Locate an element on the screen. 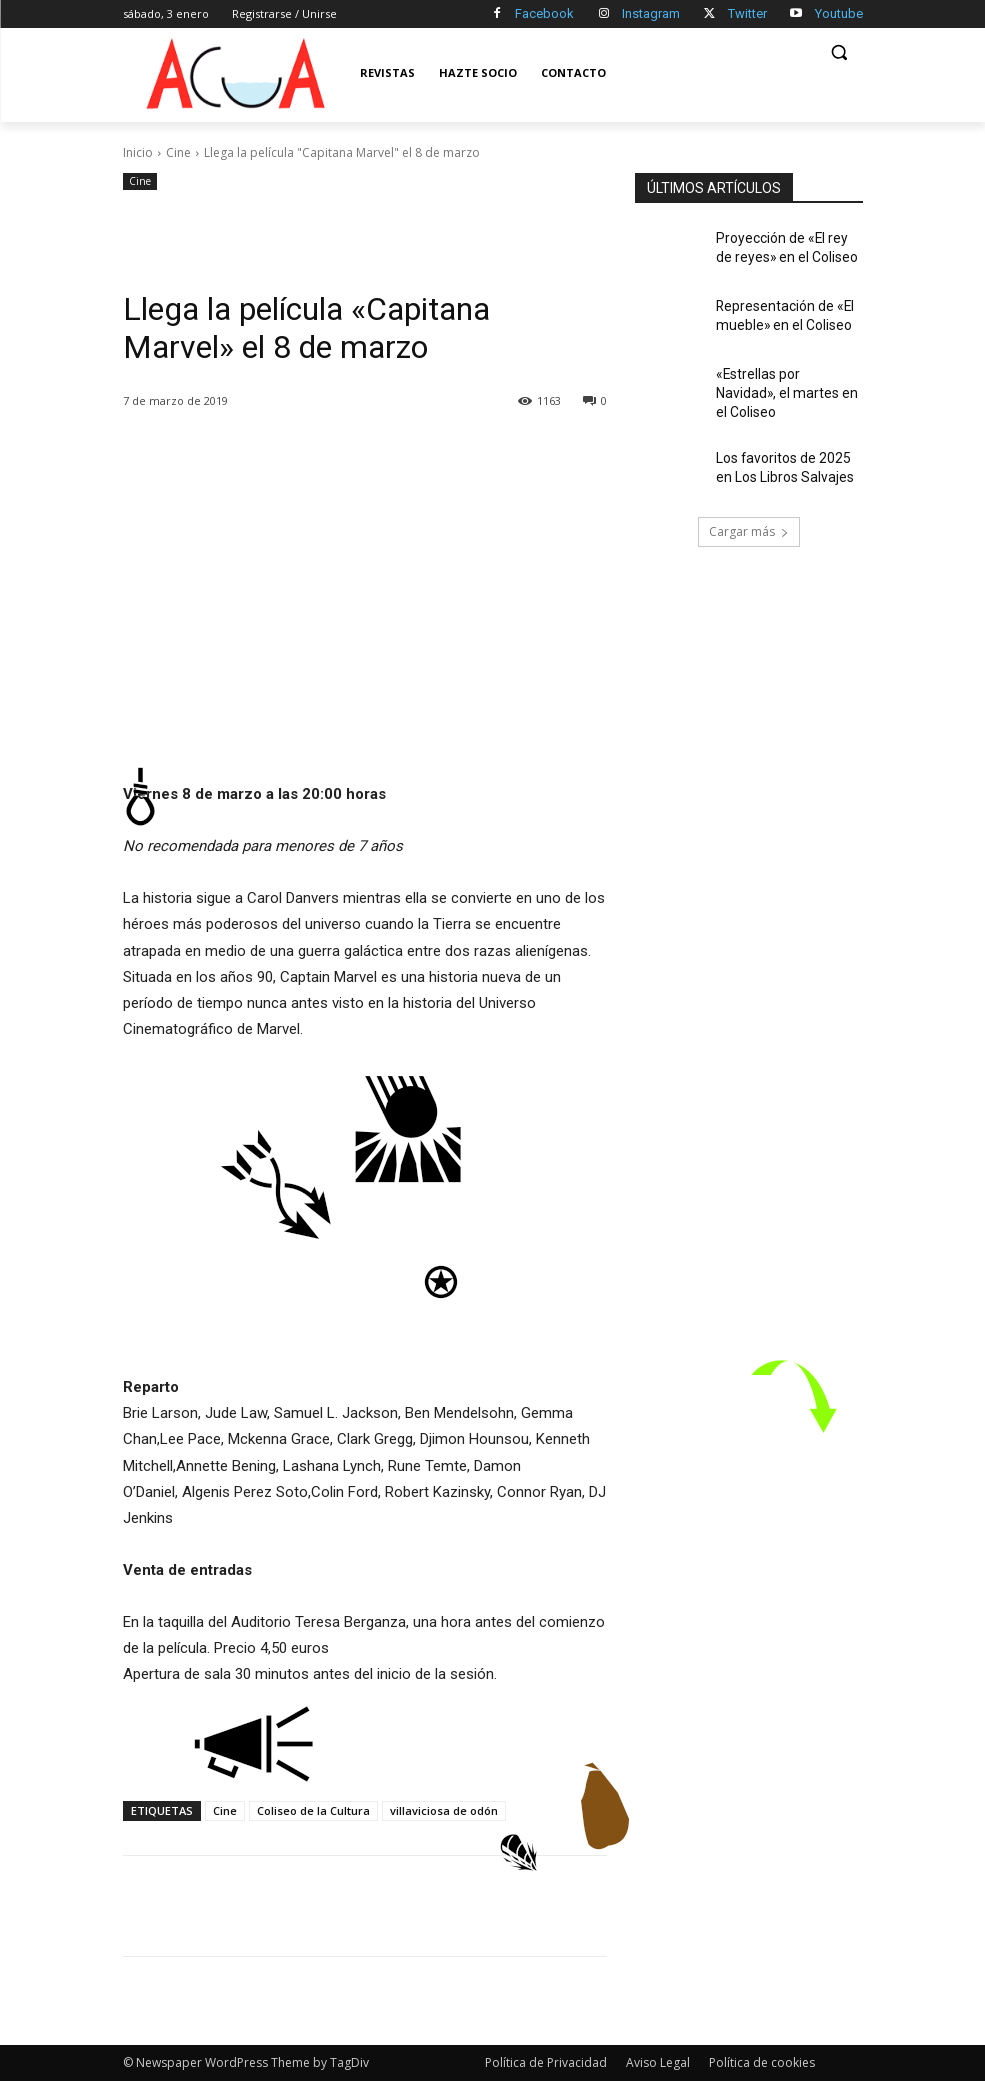  indicates crossing paths or intersecting directions is located at coordinates (275, 1185).